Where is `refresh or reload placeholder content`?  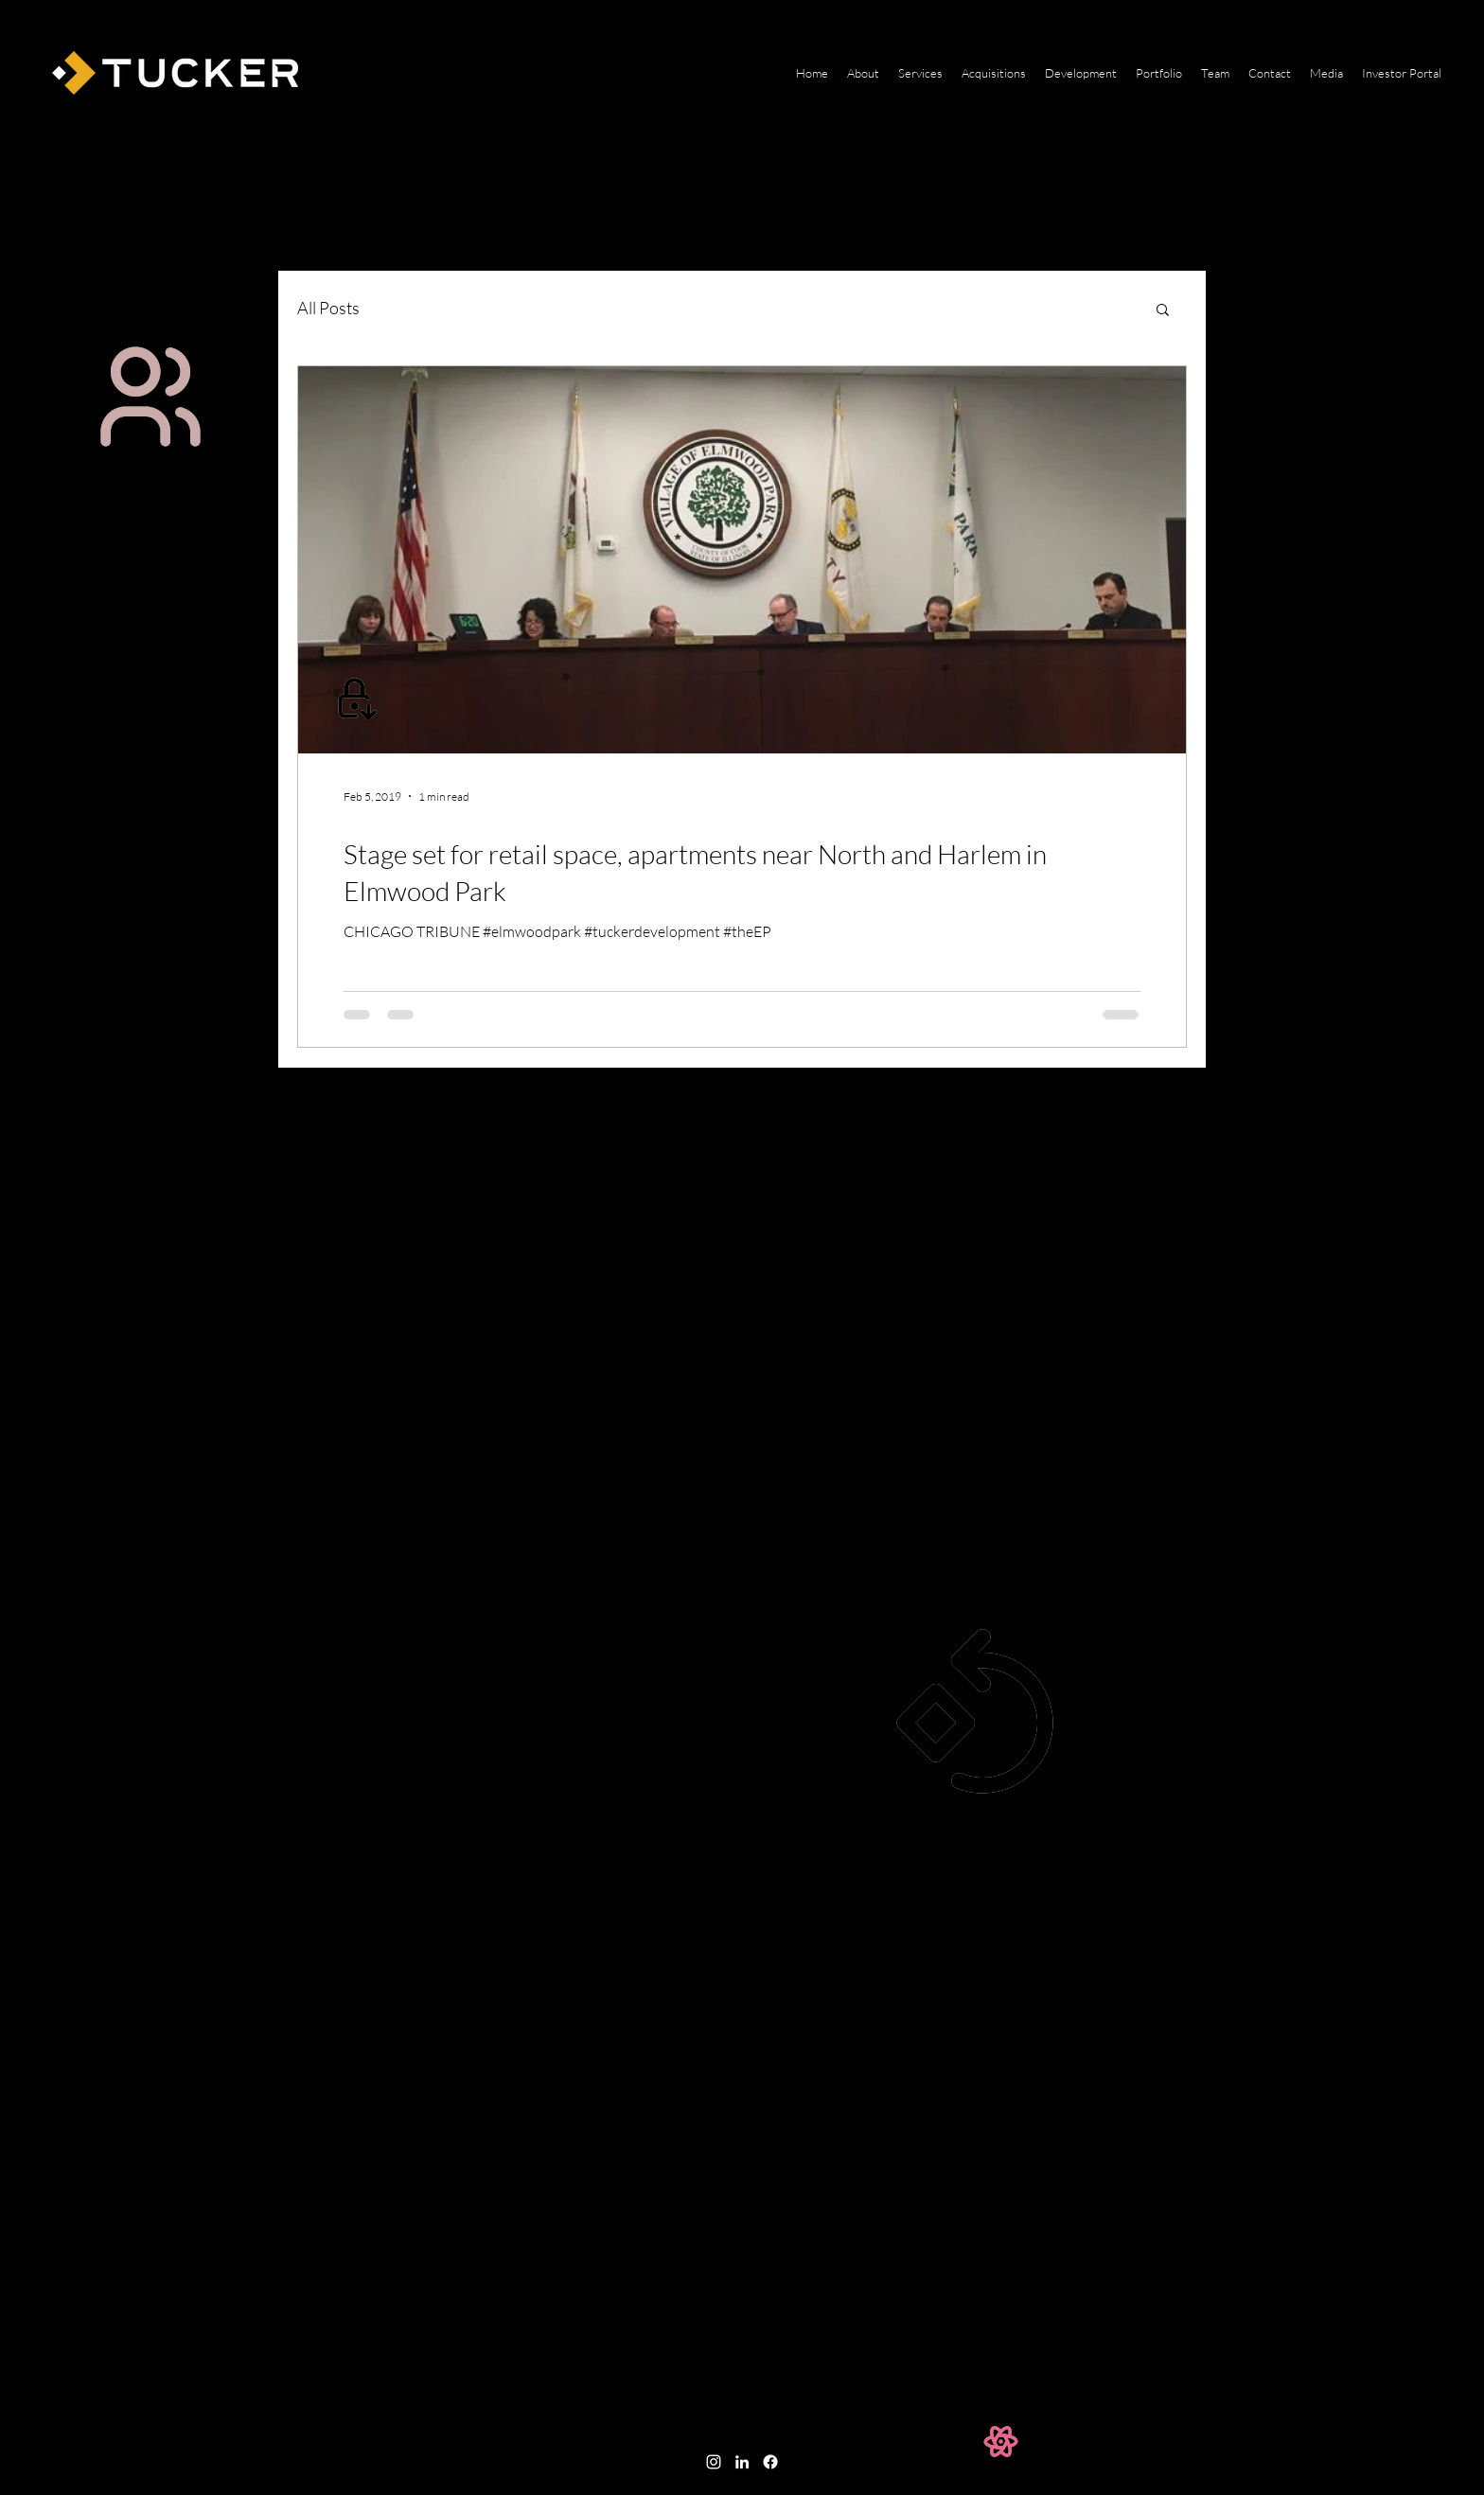
refresh or reload placeholder content is located at coordinates (975, 1715).